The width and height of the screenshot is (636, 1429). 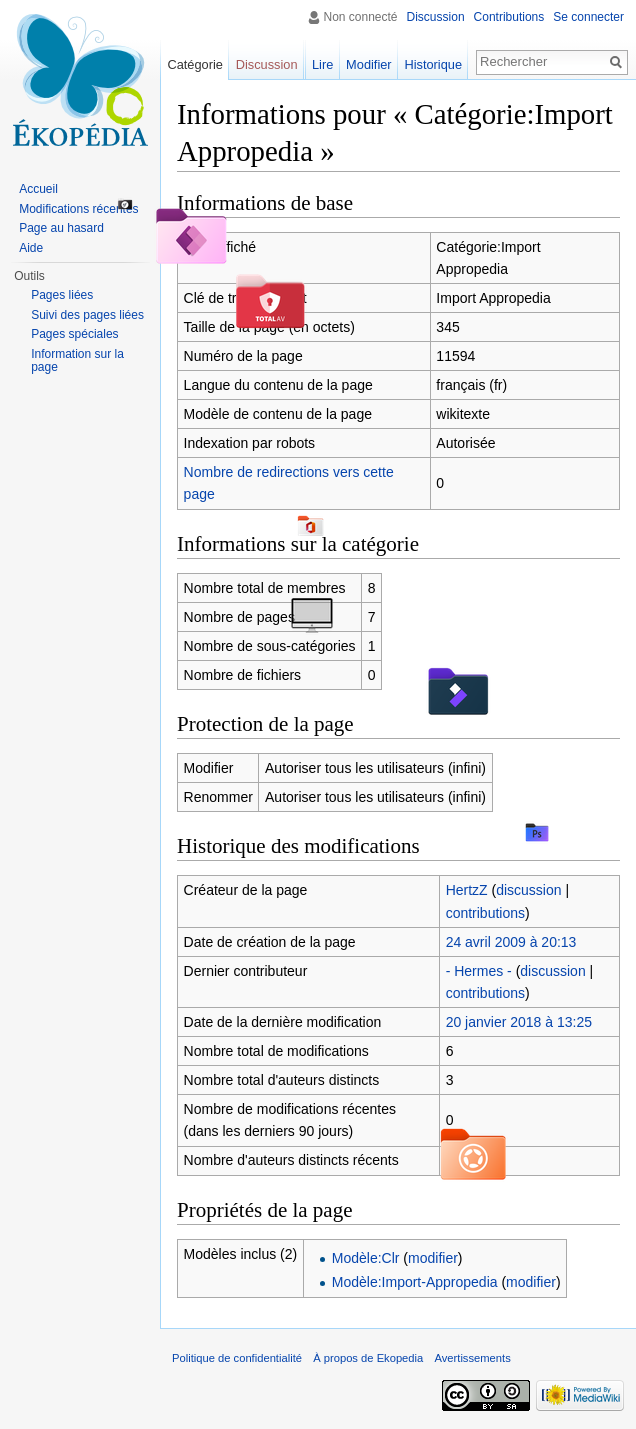 What do you see at coordinates (473, 1156) in the screenshot?
I see `open corona sdk project folder` at bounding box center [473, 1156].